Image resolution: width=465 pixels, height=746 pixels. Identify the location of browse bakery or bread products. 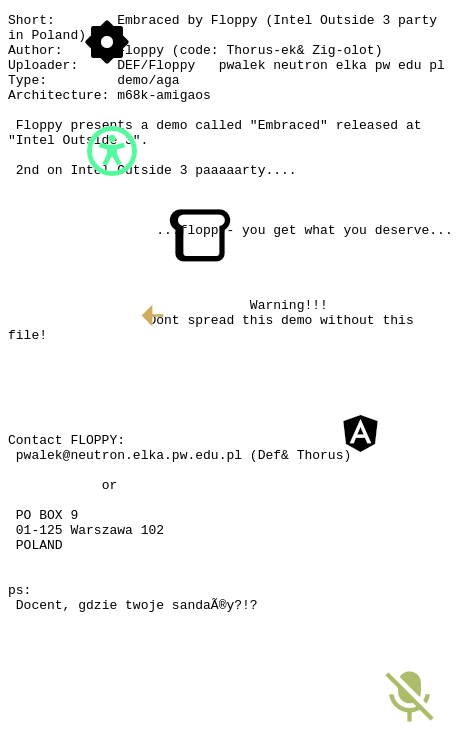
(200, 234).